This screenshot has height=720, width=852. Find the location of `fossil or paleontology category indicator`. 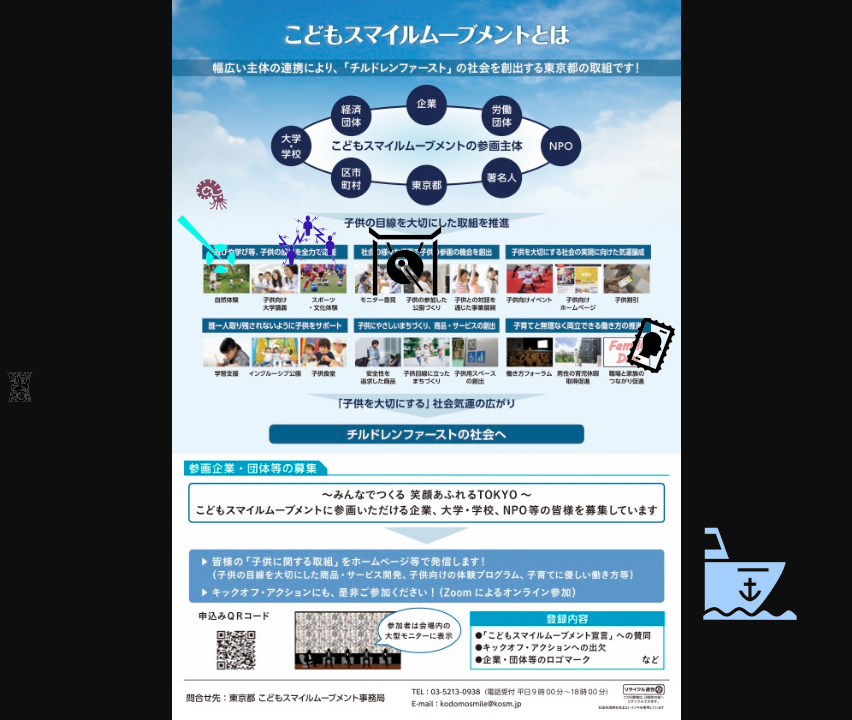

fossil or paleontology category indicator is located at coordinates (211, 194).